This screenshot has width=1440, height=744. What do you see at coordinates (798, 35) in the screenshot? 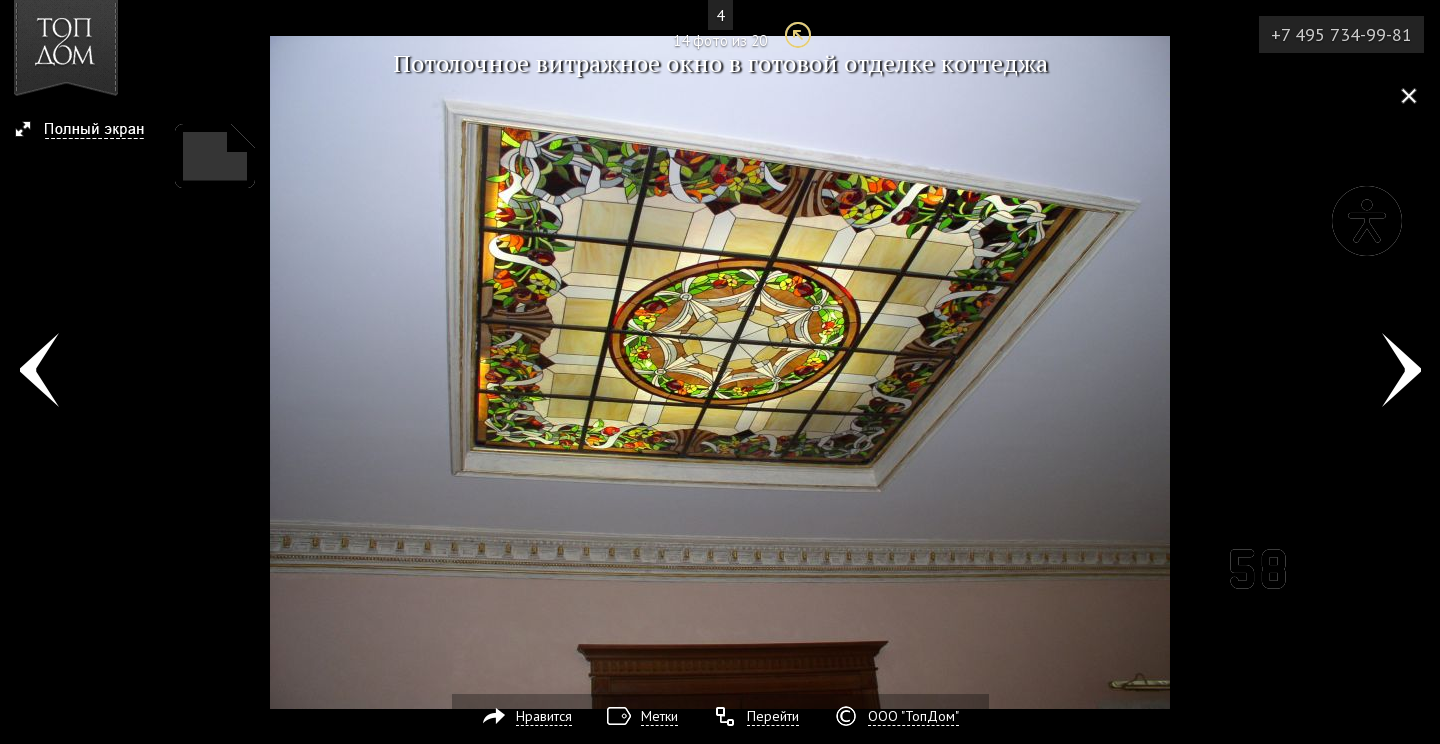
I see `navigate back to previous screen` at bounding box center [798, 35].